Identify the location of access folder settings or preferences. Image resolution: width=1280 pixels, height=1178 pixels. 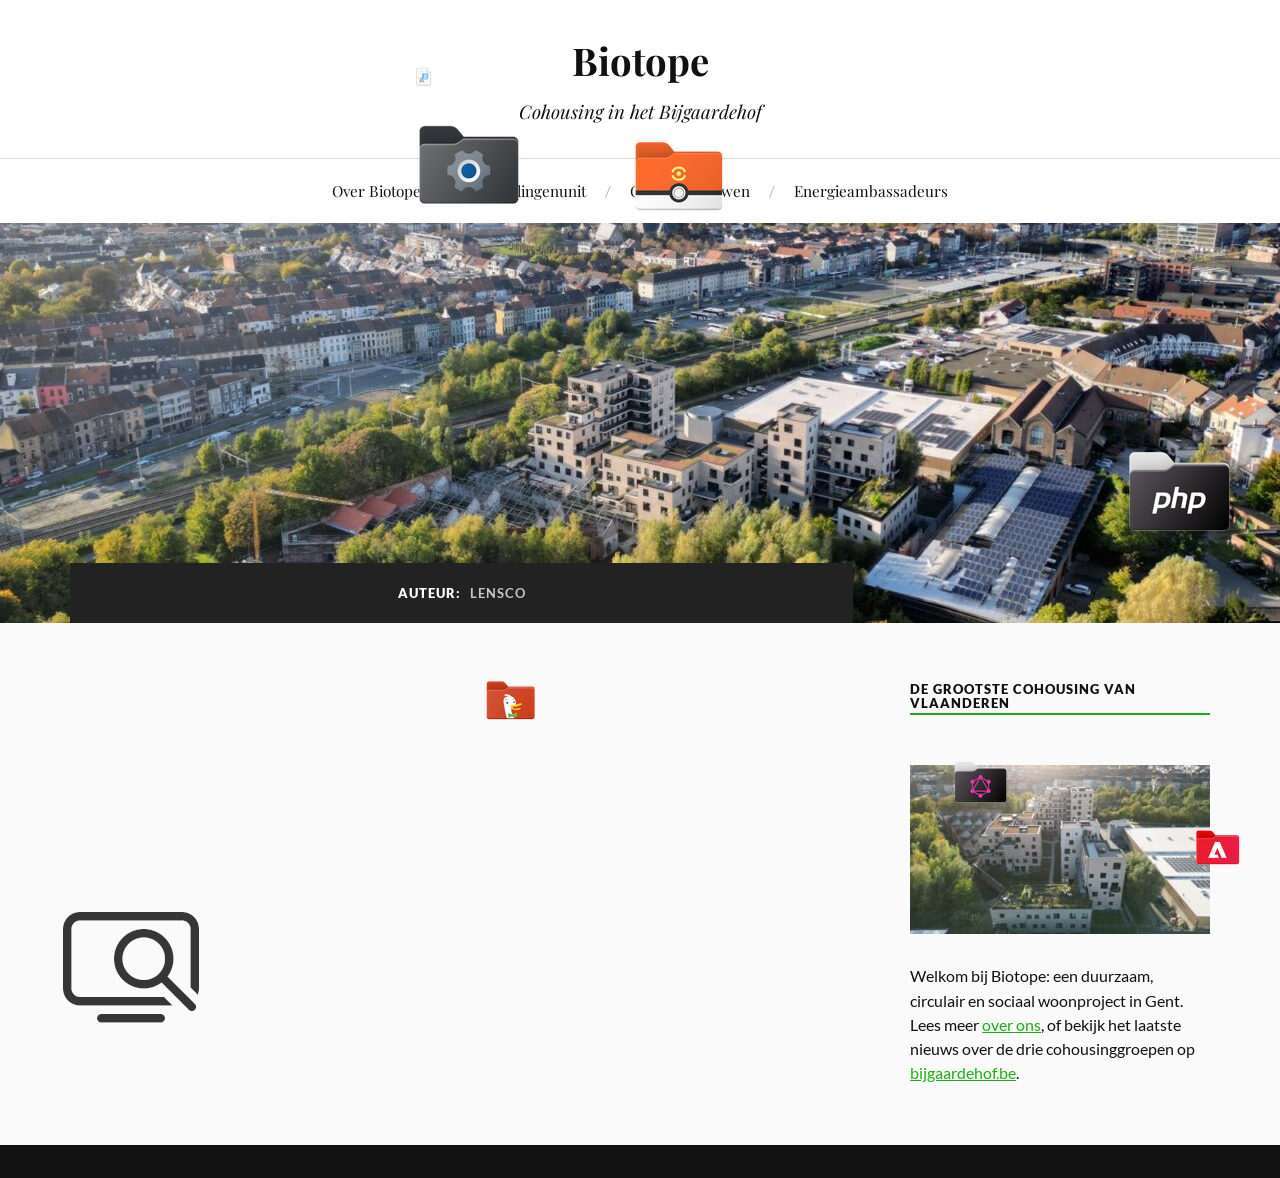
(468, 167).